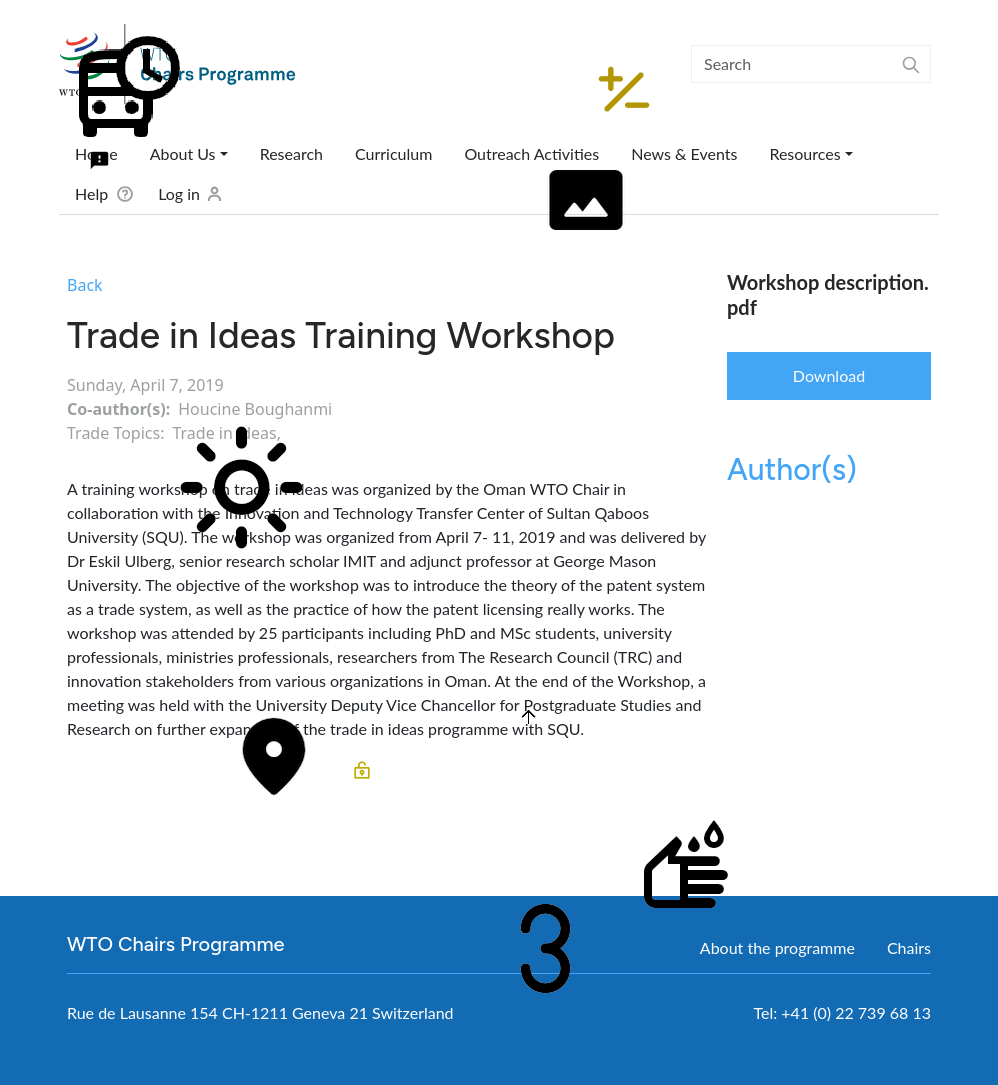 The width and height of the screenshot is (998, 1085). Describe the element at coordinates (99, 160) in the screenshot. I see `message failed to send` at that location.